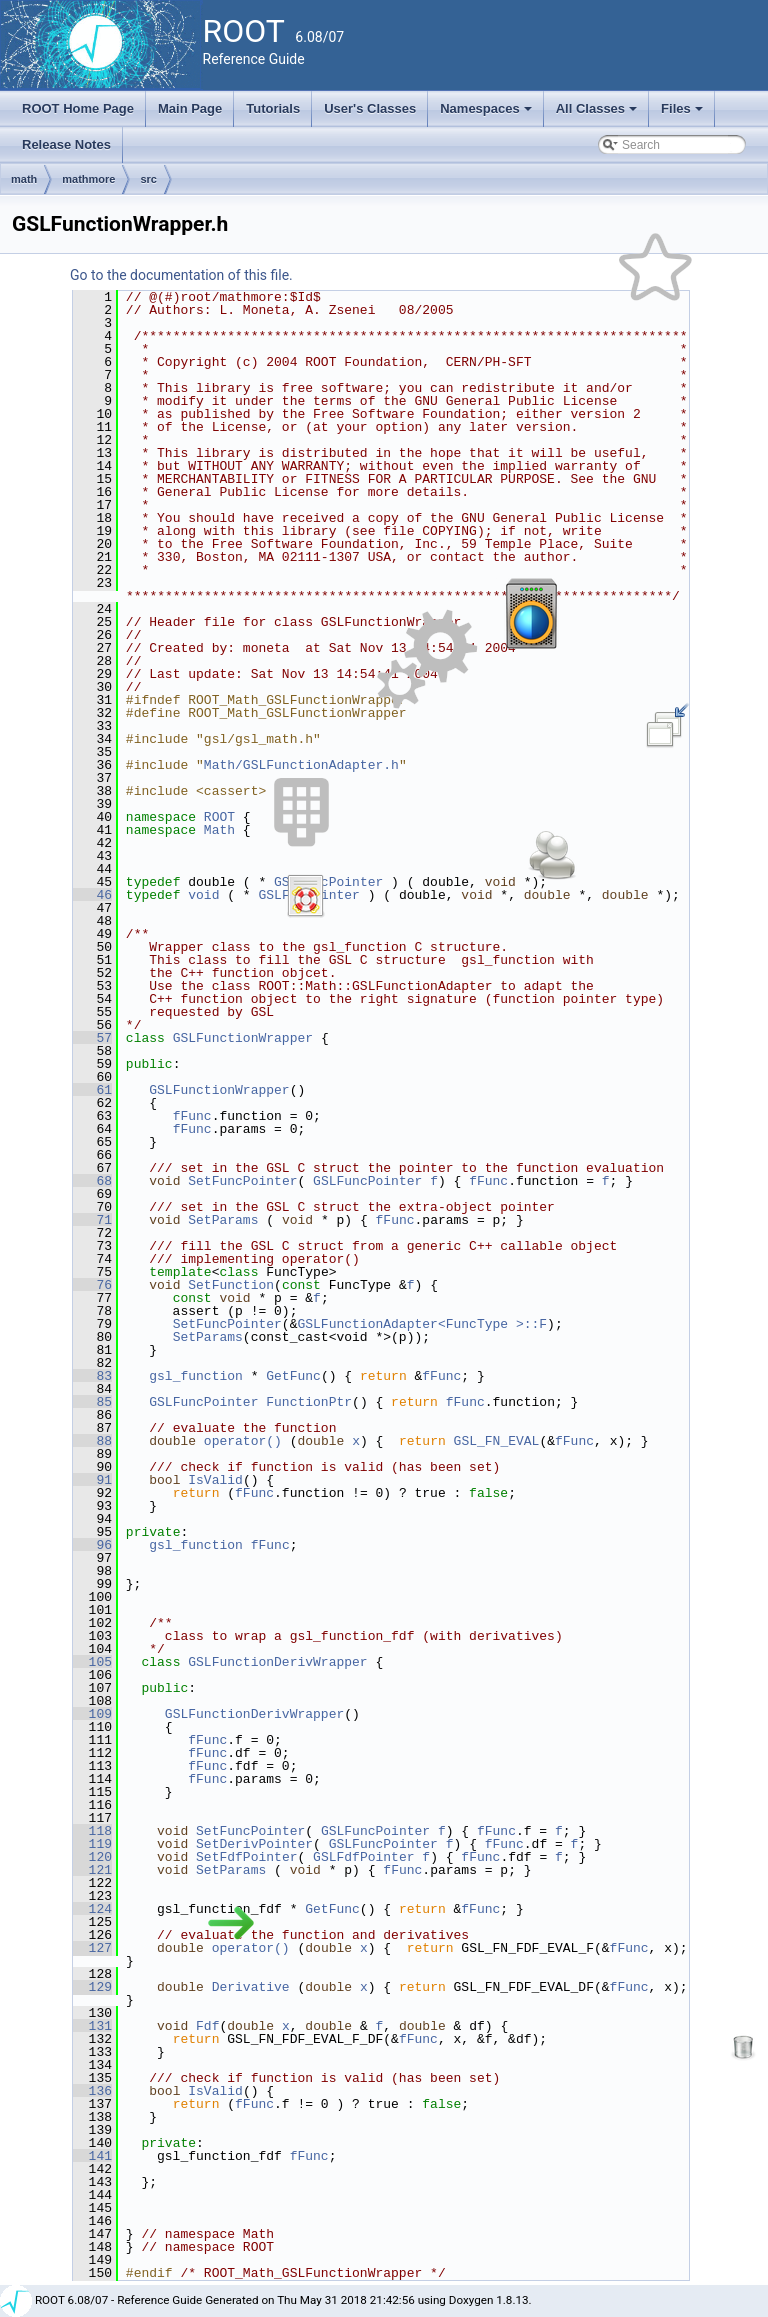  What do you see at coordinates (667, 725) in the screenshot?
I see `restore window to previous size` at bounding box center [667, 725].